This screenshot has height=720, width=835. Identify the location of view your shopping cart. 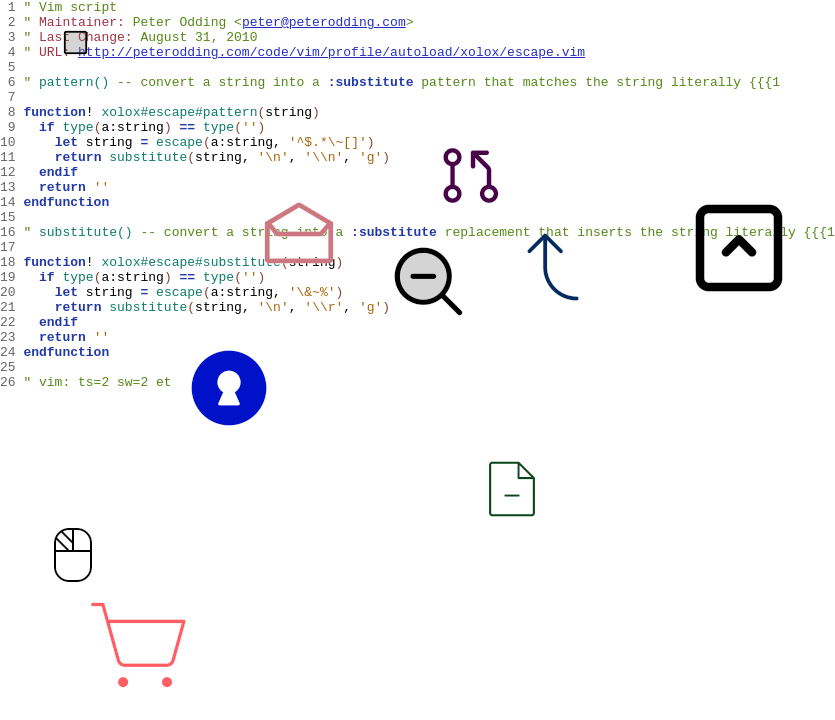
(140, 645).